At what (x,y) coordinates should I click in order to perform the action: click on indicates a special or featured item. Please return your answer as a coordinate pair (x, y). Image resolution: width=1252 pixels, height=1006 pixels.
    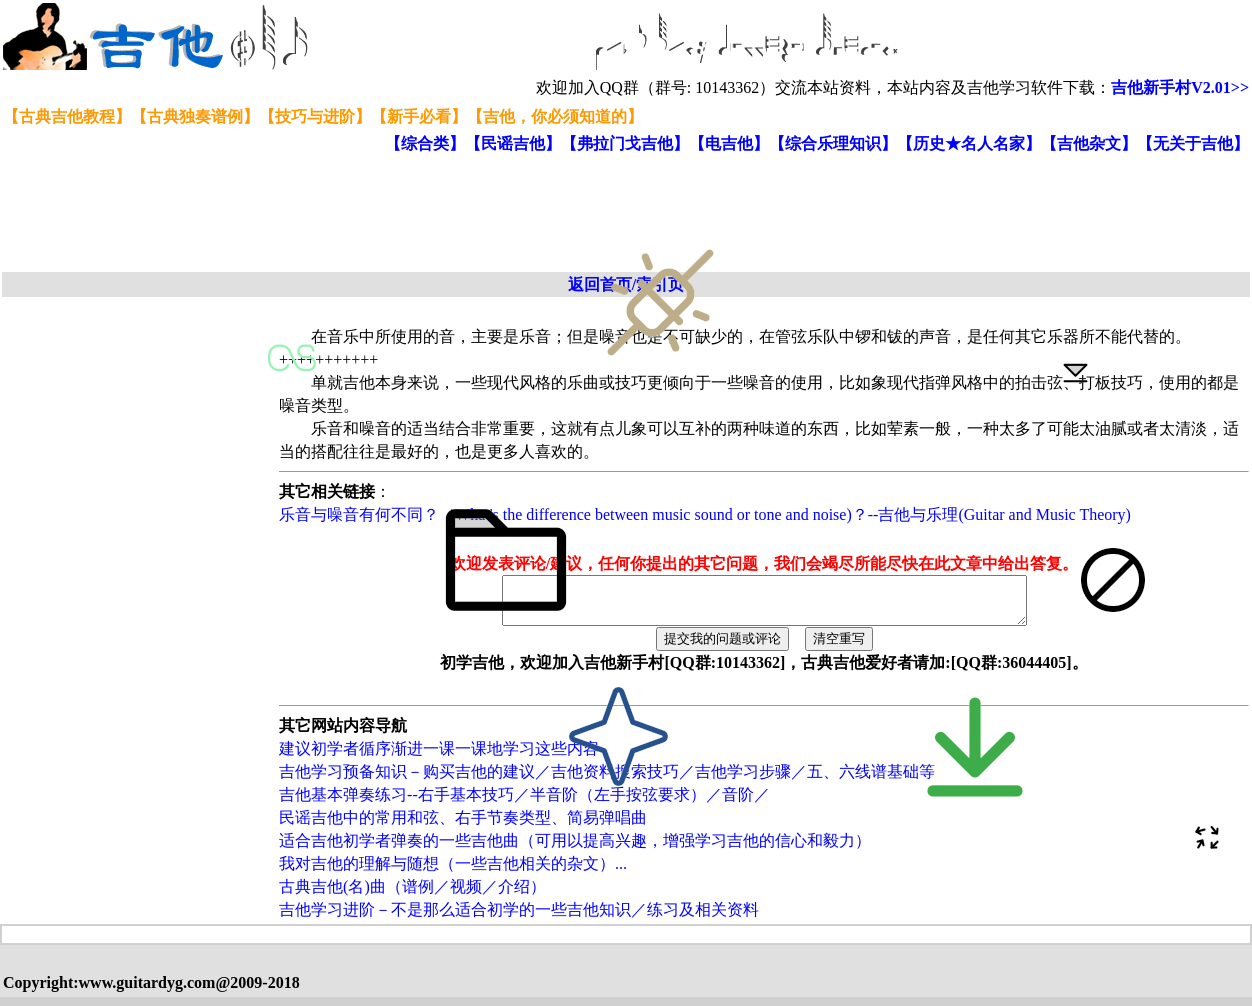
    Looking at the image, I should click on (618, 736).